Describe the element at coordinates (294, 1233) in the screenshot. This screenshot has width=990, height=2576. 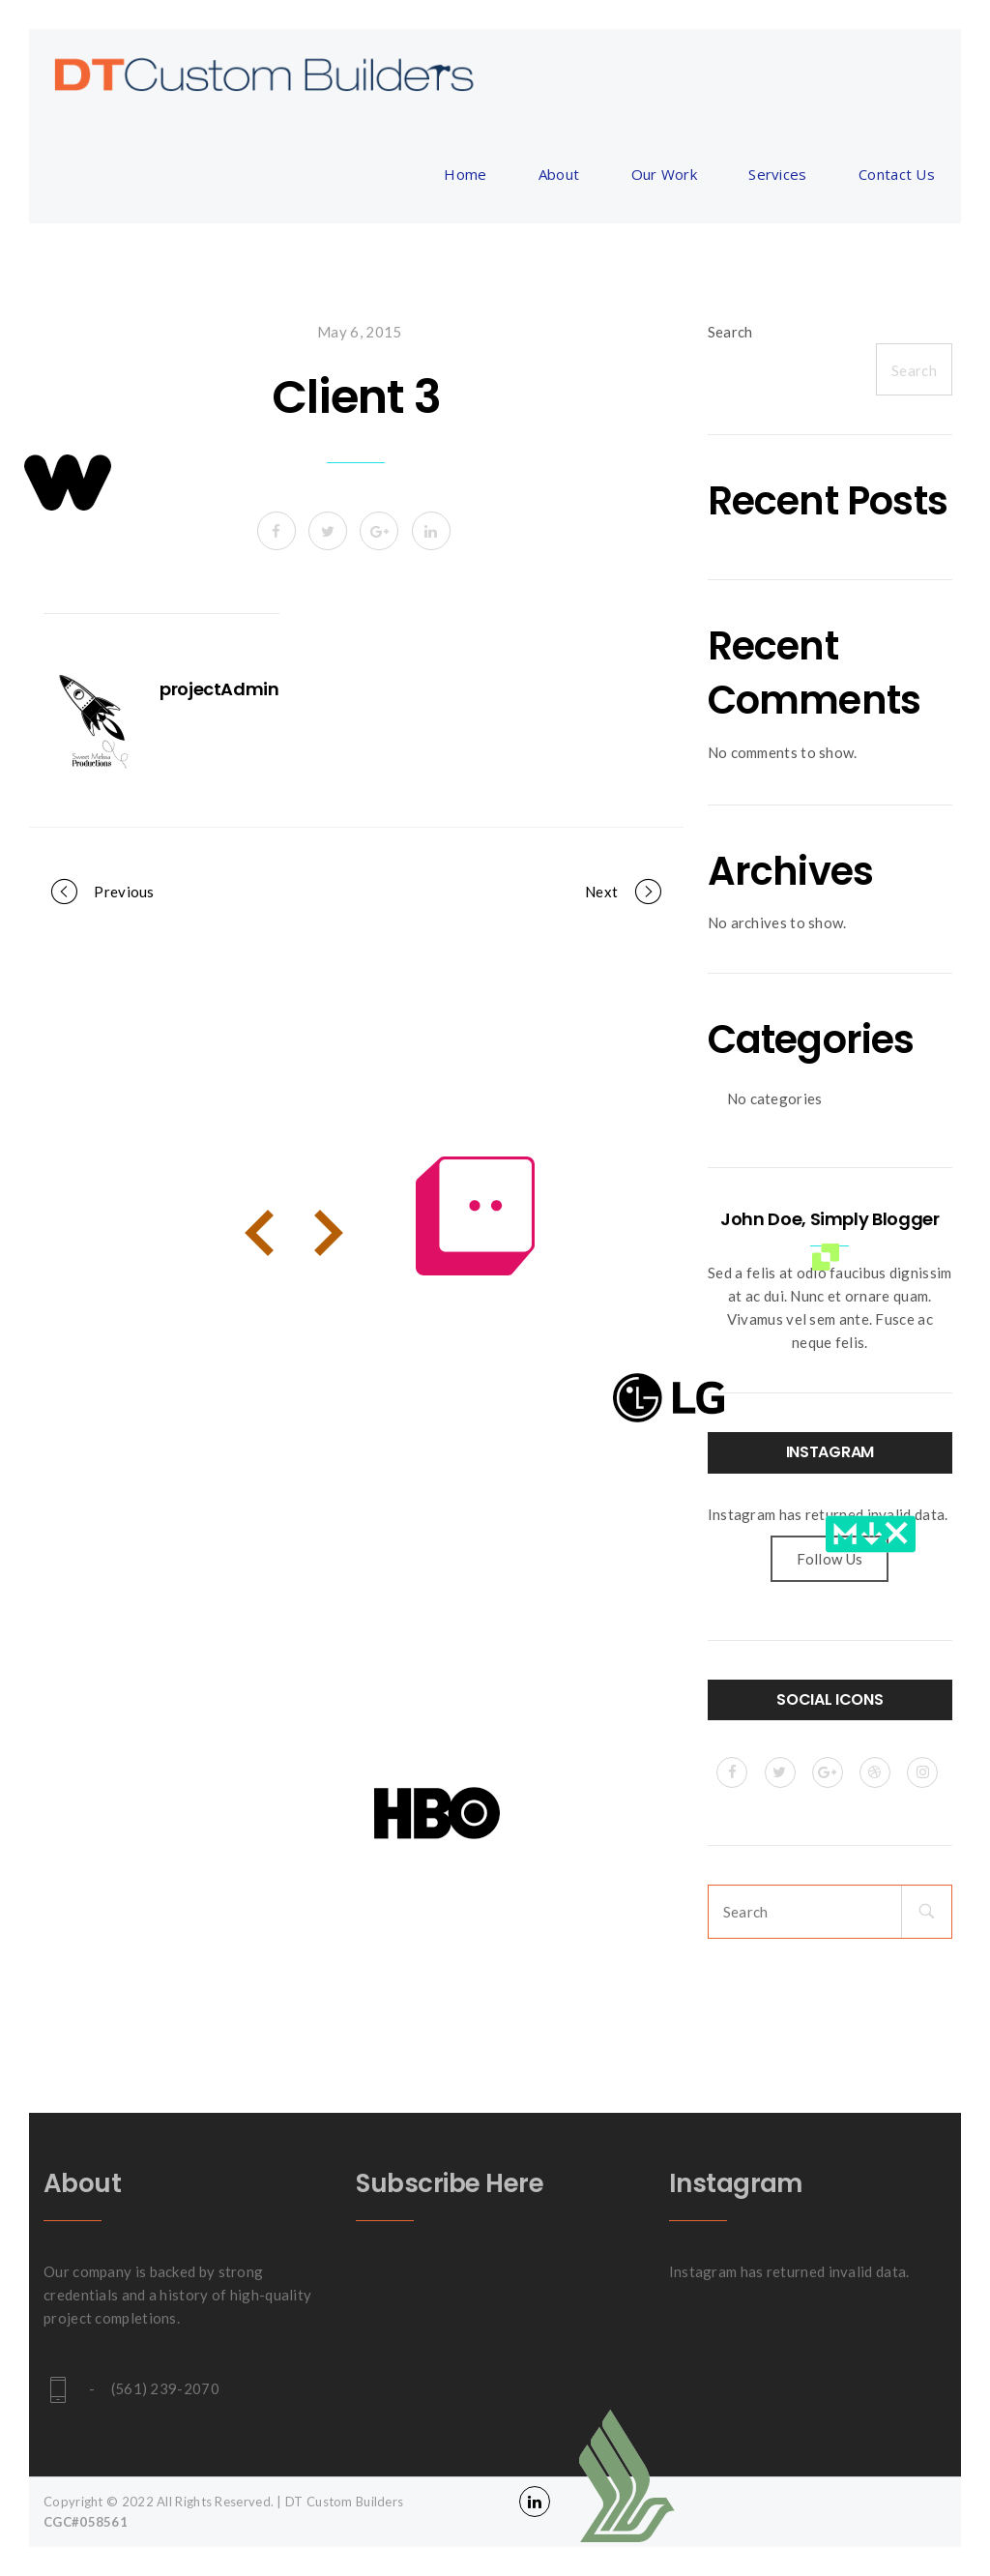
I see `view or edit source code` at that location.